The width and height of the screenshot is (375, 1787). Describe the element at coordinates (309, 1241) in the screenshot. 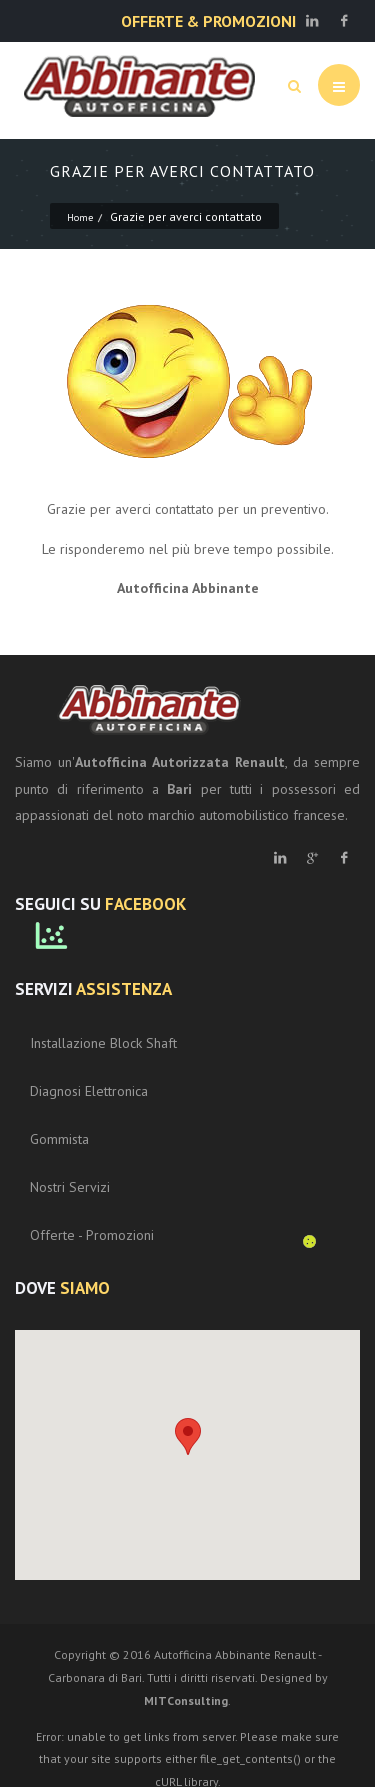

I see `manage cookie preferences` at that location.